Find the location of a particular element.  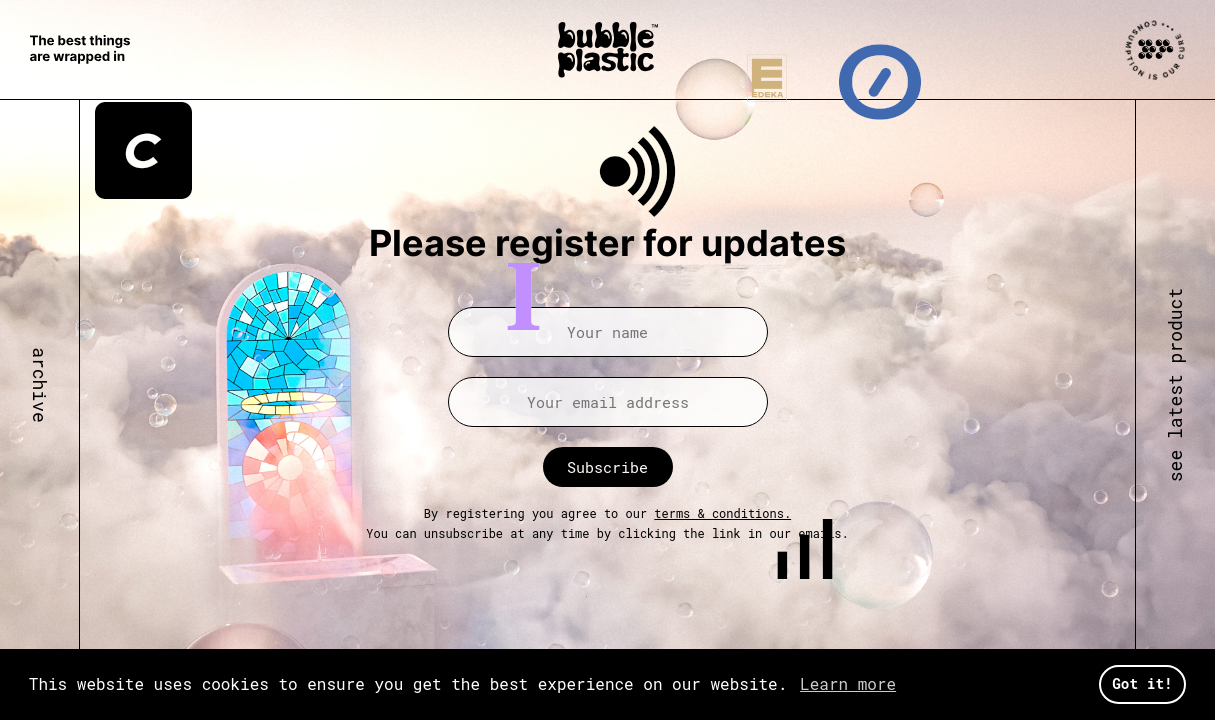

open instapaper app is located at coordinates (523, 296).